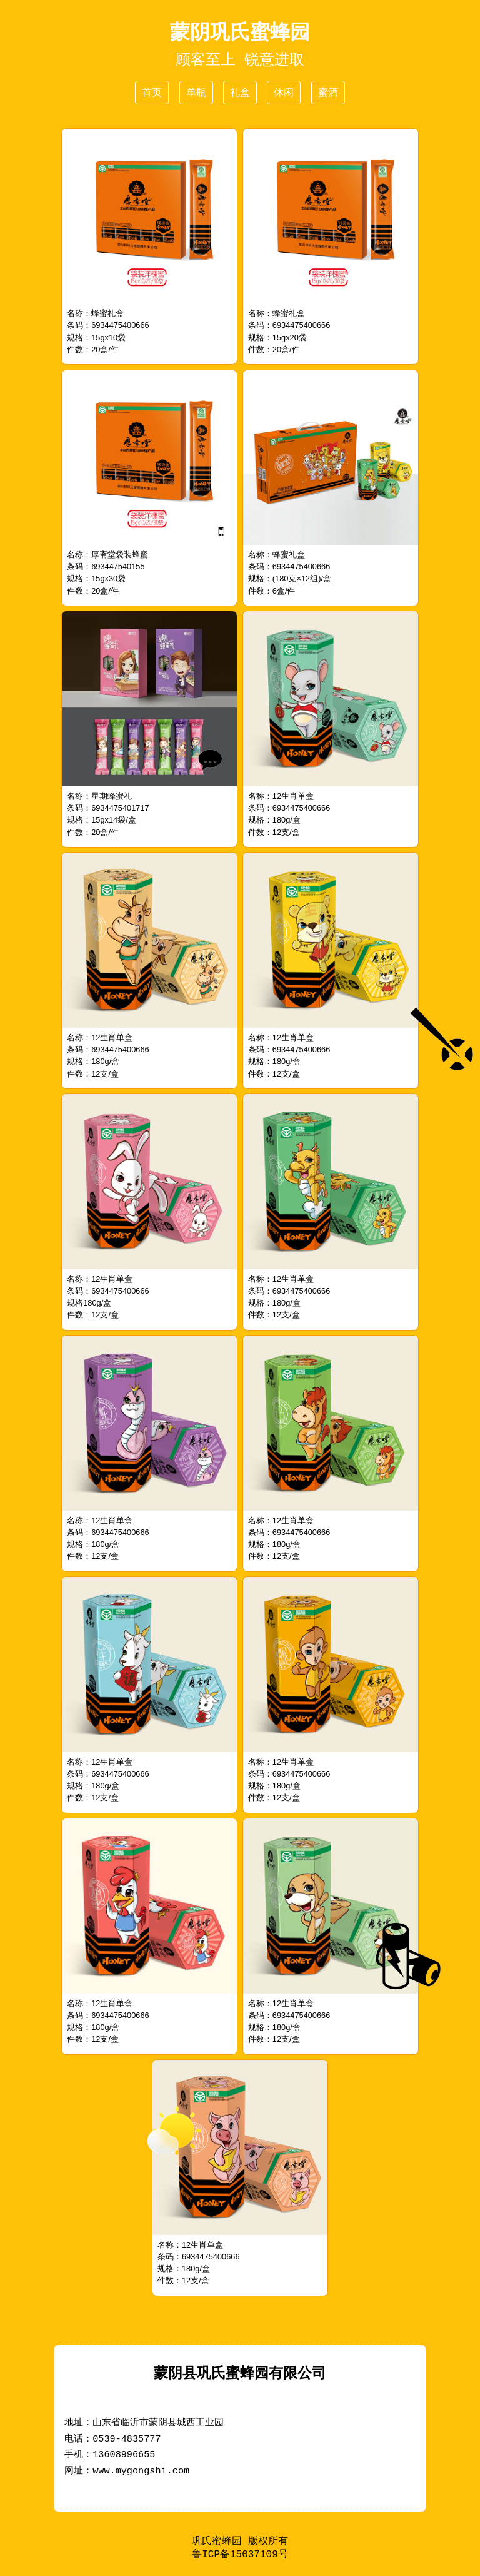 The height and width of the screenshot is (2576, 480). I want to click on execute or delete an item permanently, so click(221, 532).